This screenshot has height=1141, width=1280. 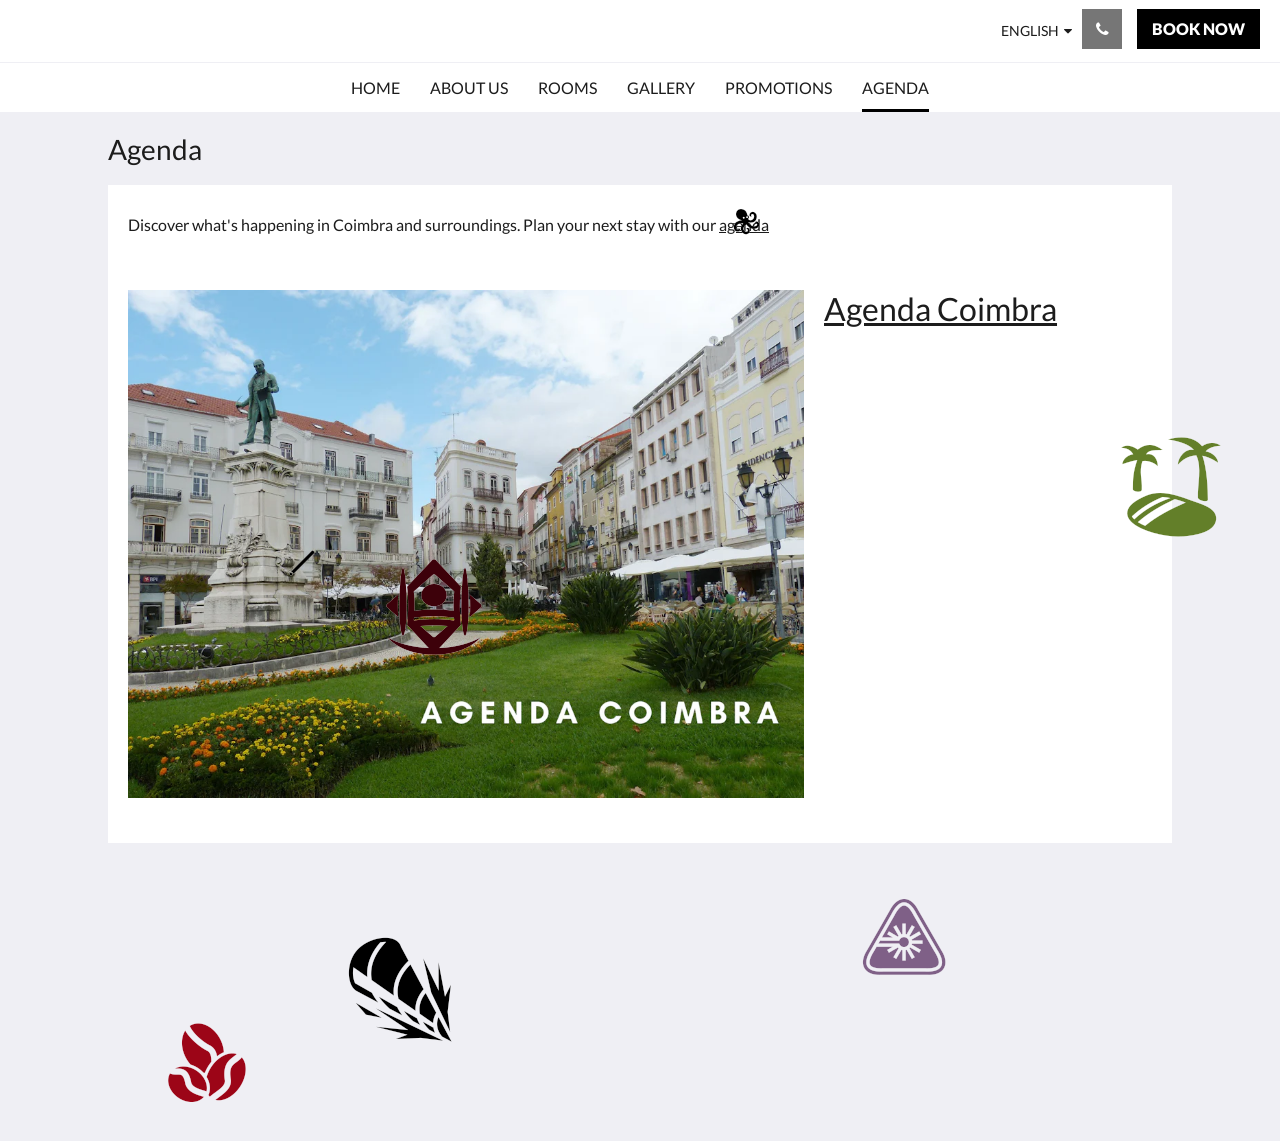 What do you see at coordinates (1171, 487) in the screenshot?
I see `indicates a desert or tropical location in a game` at bounding box center [1171, 487].